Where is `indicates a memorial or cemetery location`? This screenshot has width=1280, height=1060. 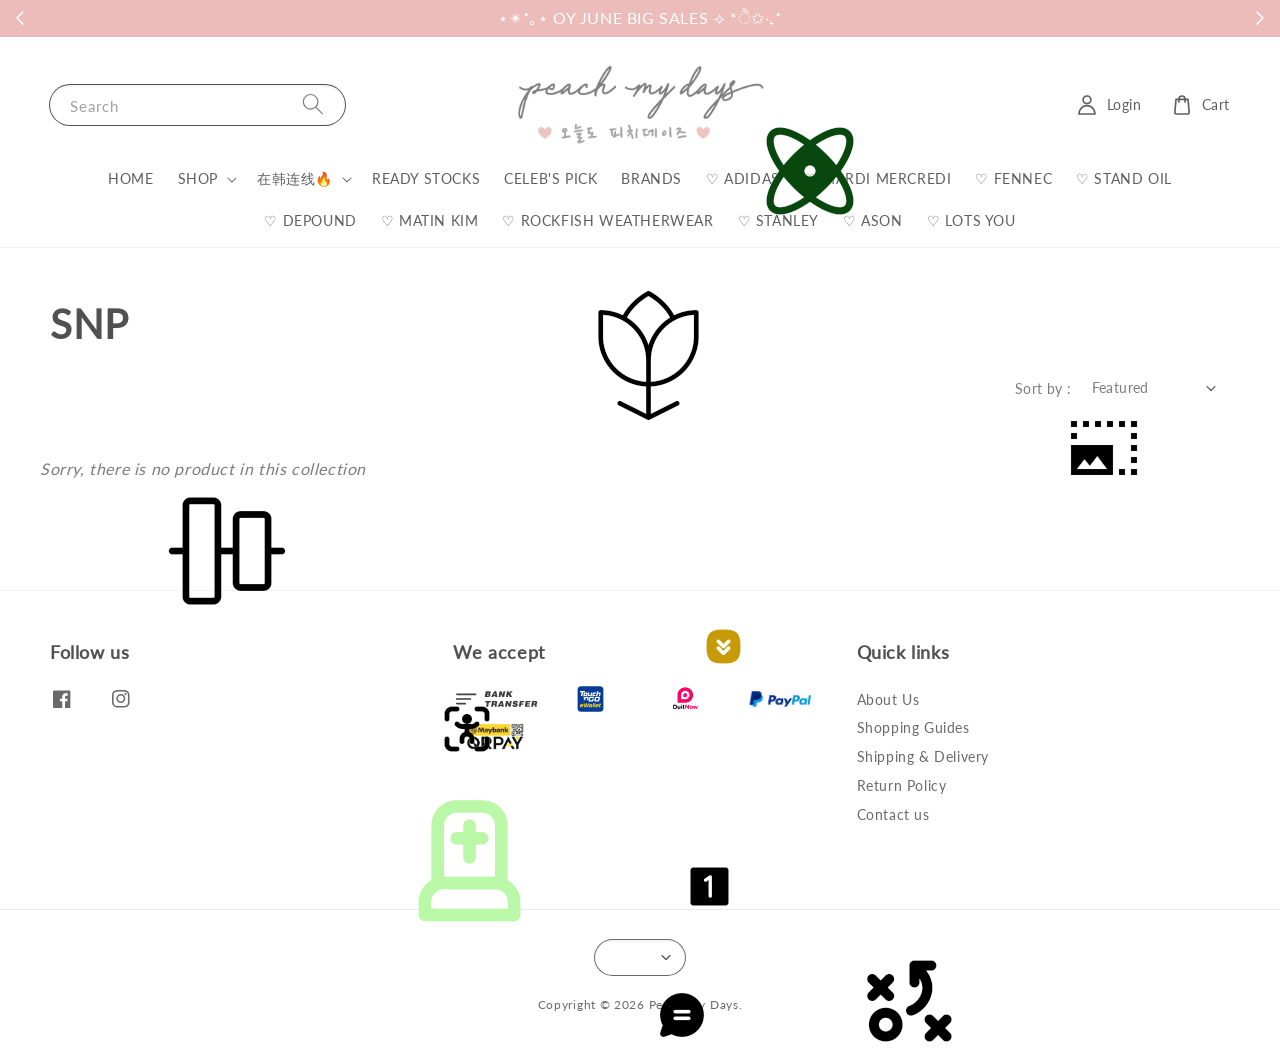 indicates a memorial or cemetery location is located at coordinates (469, 857).